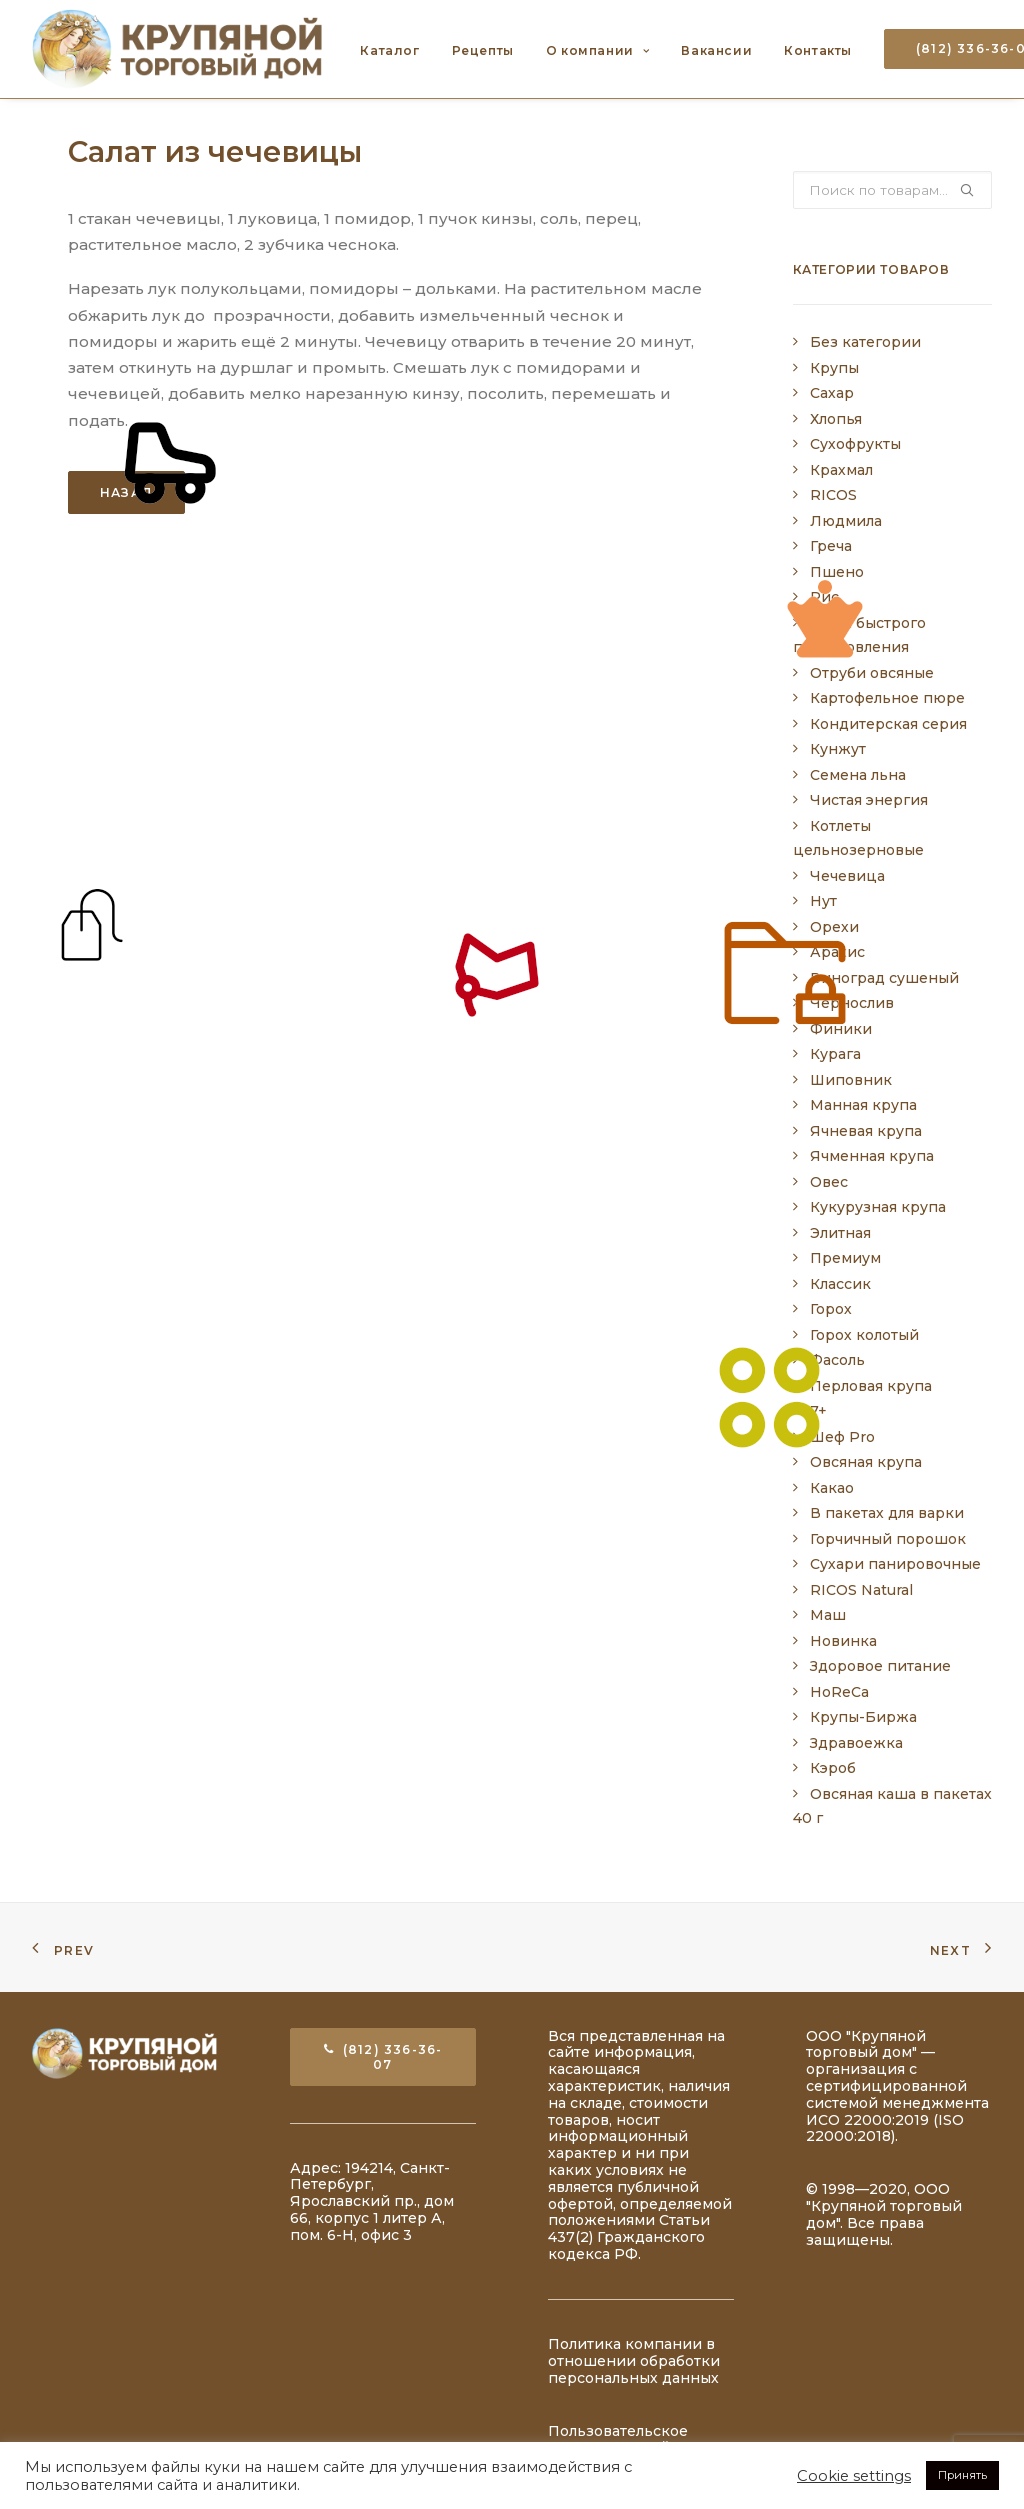  Describe the element at coordinates (89, 927) in the screenshot. I see `browse tea or hot beverage options` at that location.